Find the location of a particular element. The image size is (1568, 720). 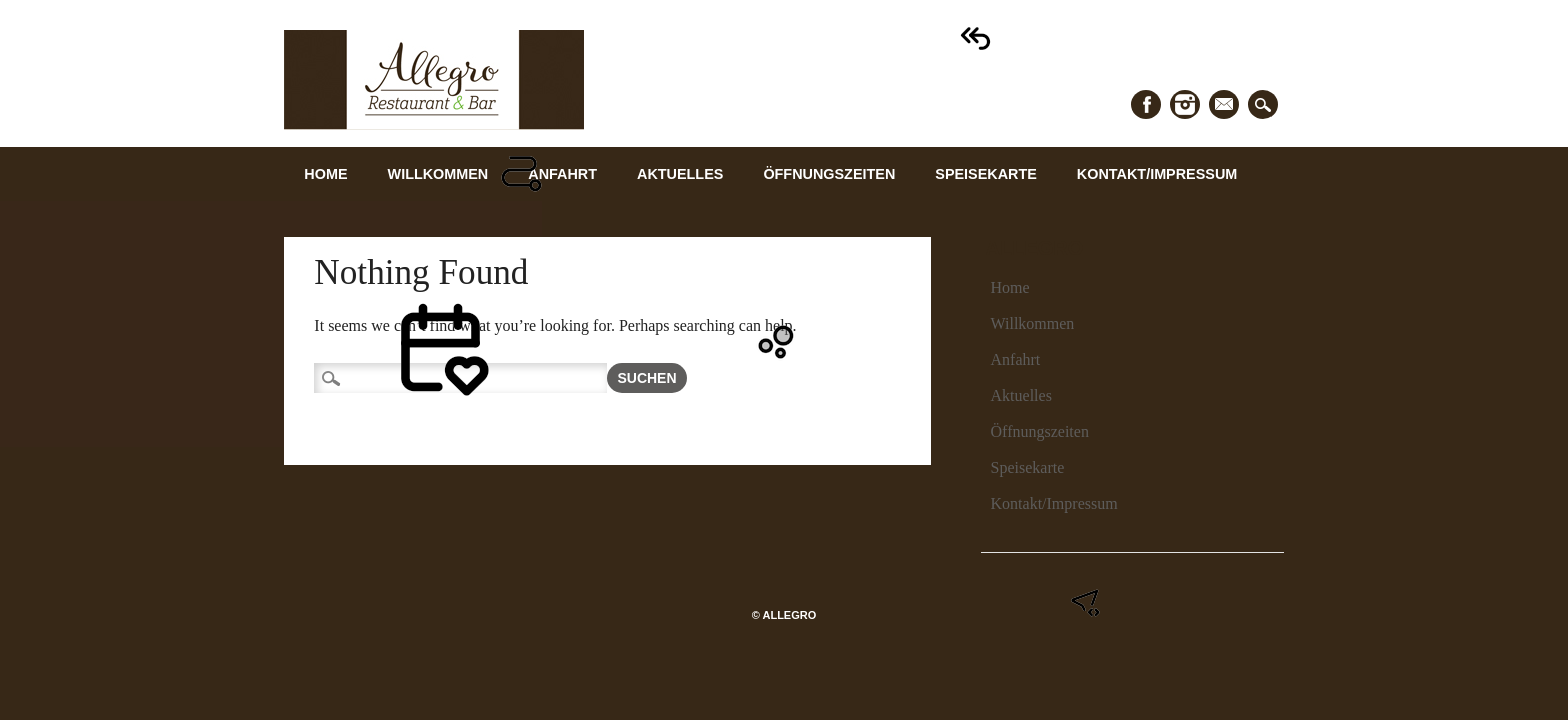

undo multiple actions is located at coordinates (975, 38).